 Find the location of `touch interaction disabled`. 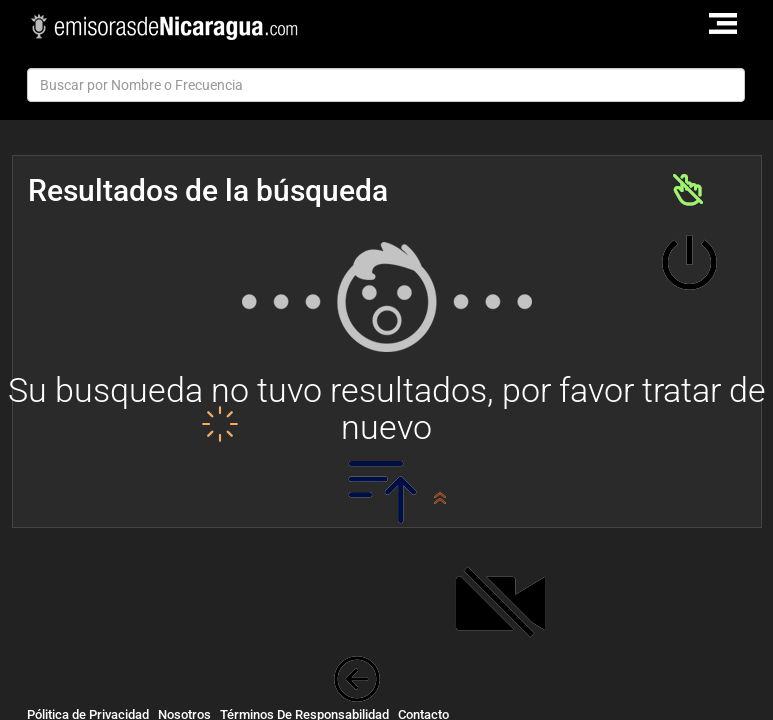

touch interaction disabled is located at coordinates (688, 189).